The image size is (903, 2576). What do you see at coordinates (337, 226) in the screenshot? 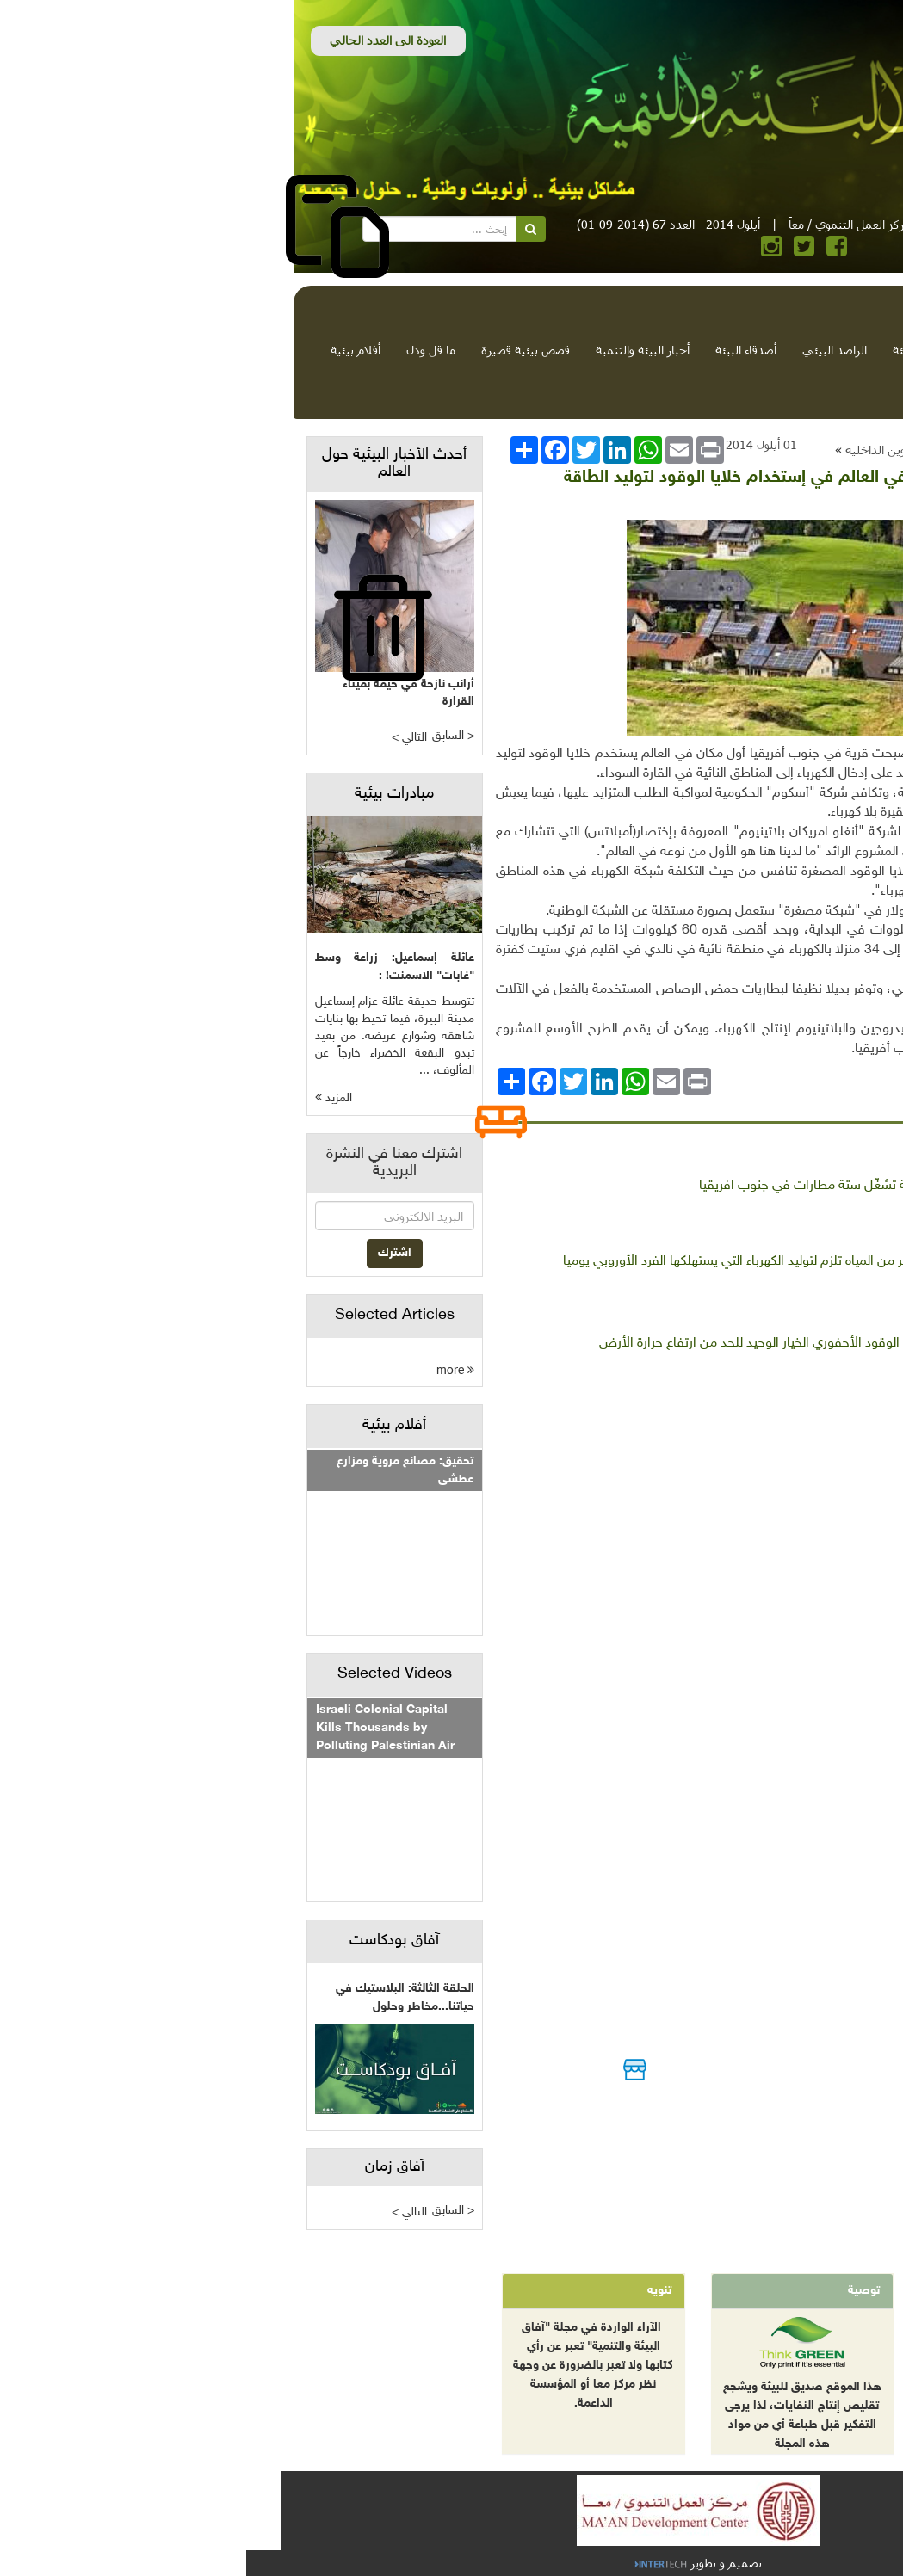
I see `paste copied content from clipboard` at bounding box center [337, 226].